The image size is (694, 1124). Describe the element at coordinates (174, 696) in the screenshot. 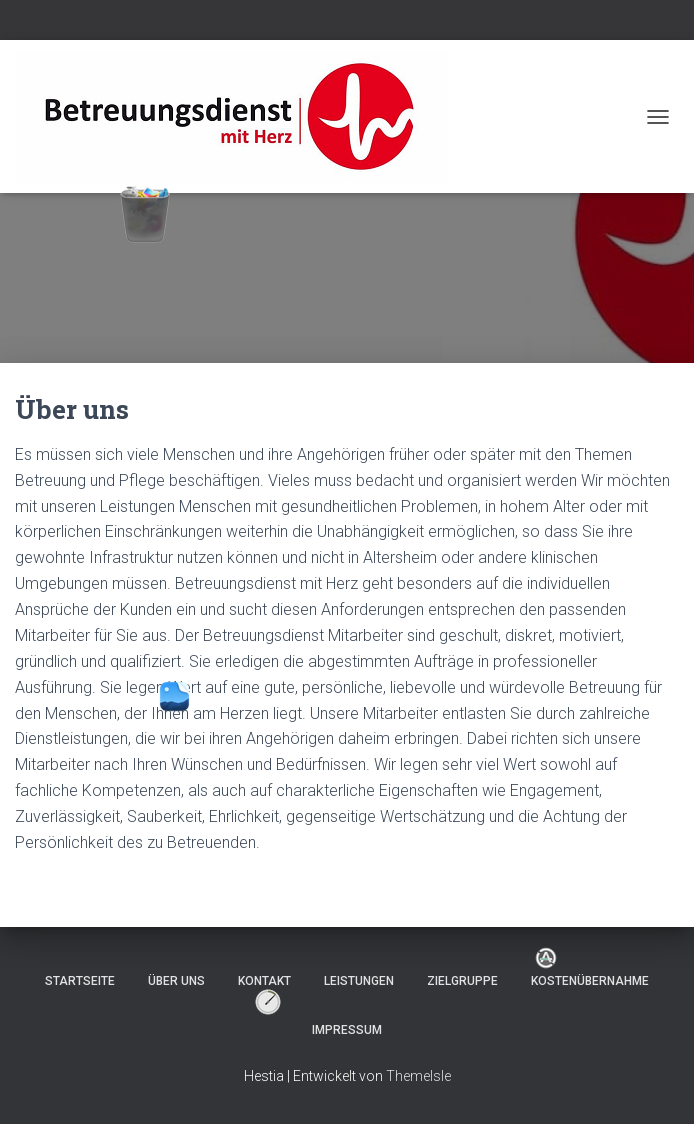

I see `open wallpaper settings` at that location.